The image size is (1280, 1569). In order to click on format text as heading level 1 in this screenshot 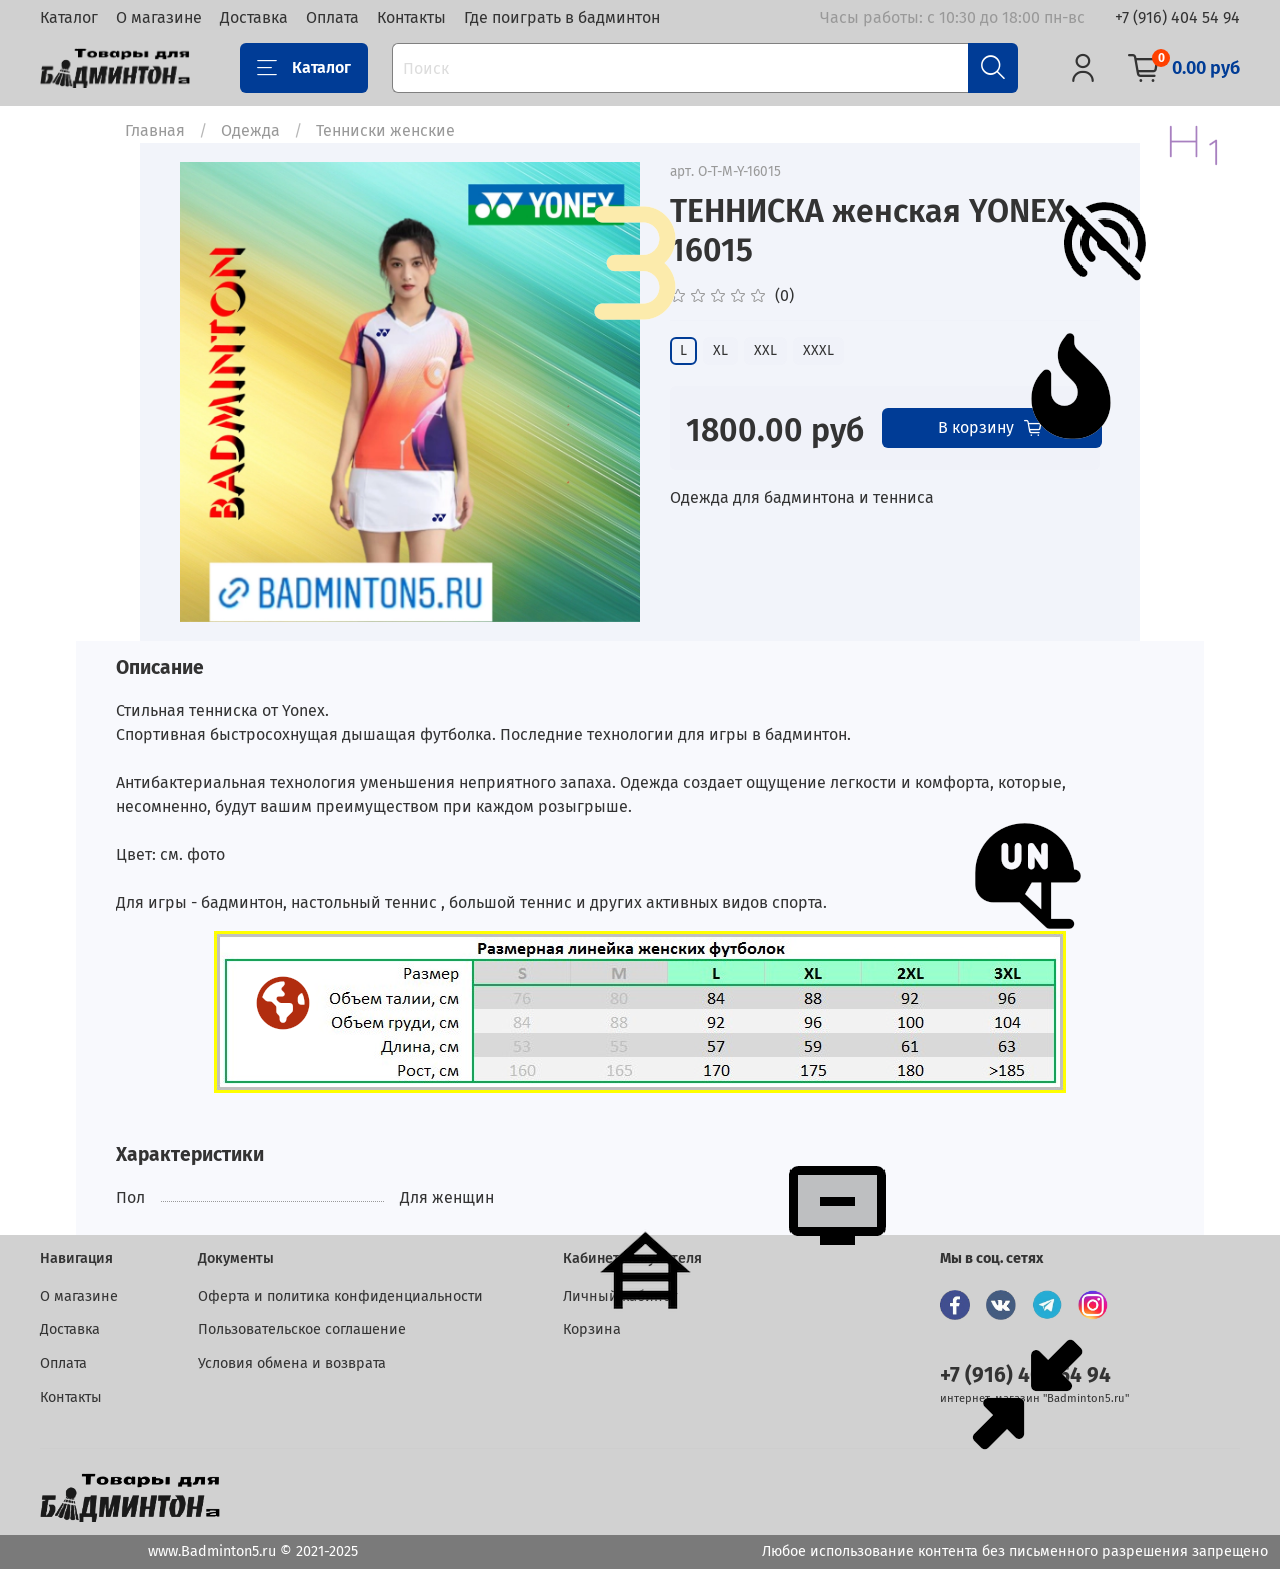, I will do `click(1192, 144)`.